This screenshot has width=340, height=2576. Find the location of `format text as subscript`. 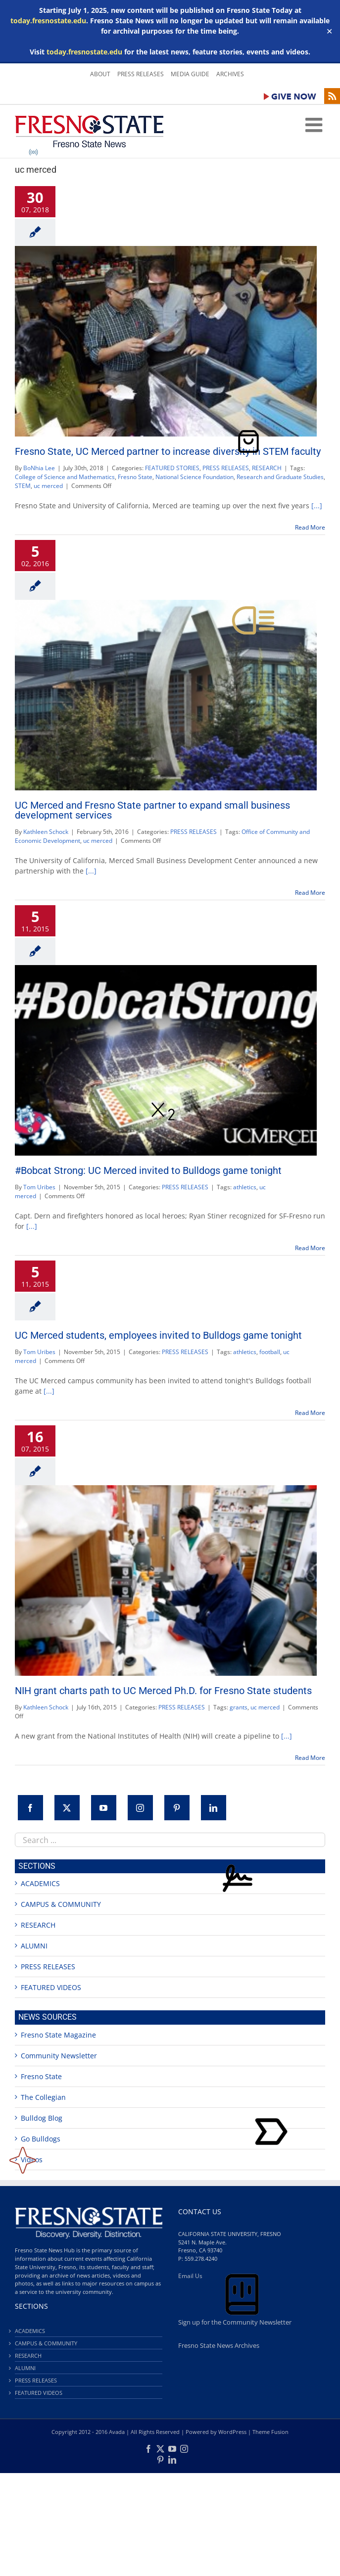

format text as subscript is located at coordinates (162, 1111).